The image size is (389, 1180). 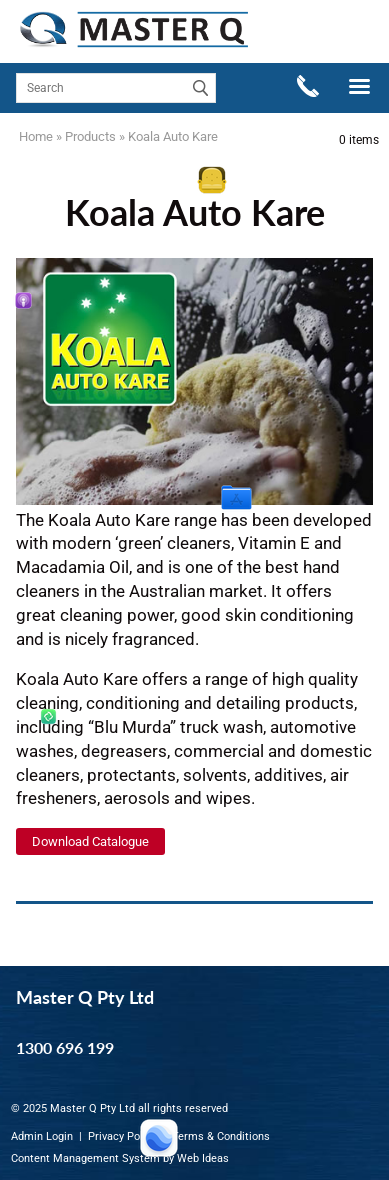 What do you see at coordinates (48, 716) in the screenshot?
I see `open Element messaging app` at bounding box center [48, 716].